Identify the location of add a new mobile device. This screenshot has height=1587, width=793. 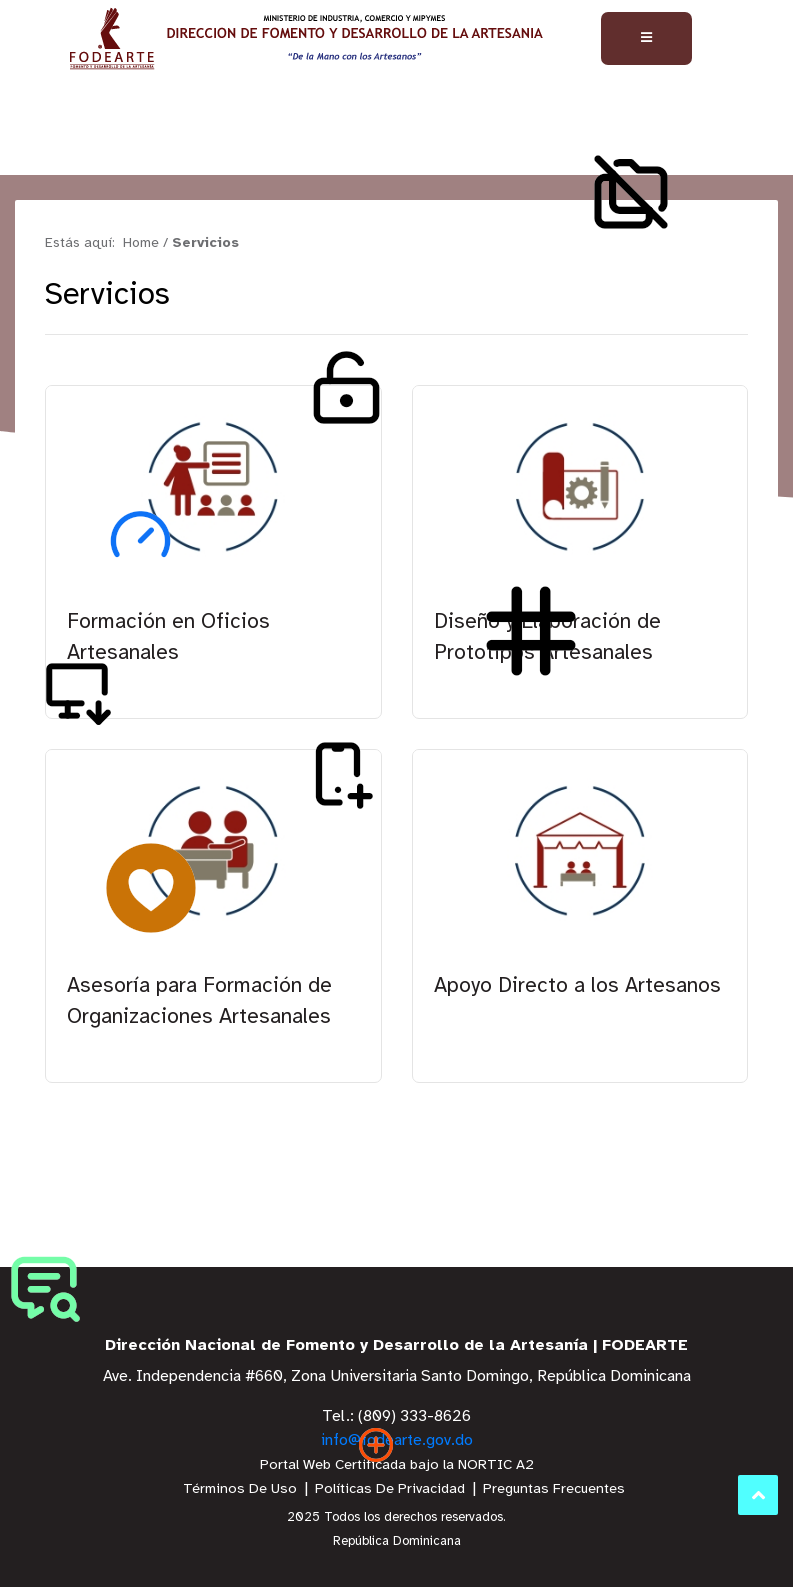
(338, 774).